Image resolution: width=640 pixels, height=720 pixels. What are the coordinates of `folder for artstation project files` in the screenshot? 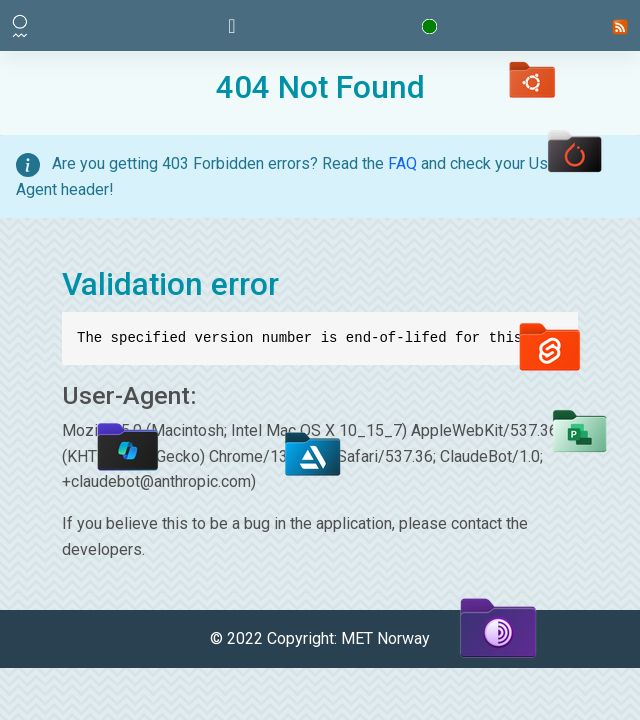 It's located at (312, 455).